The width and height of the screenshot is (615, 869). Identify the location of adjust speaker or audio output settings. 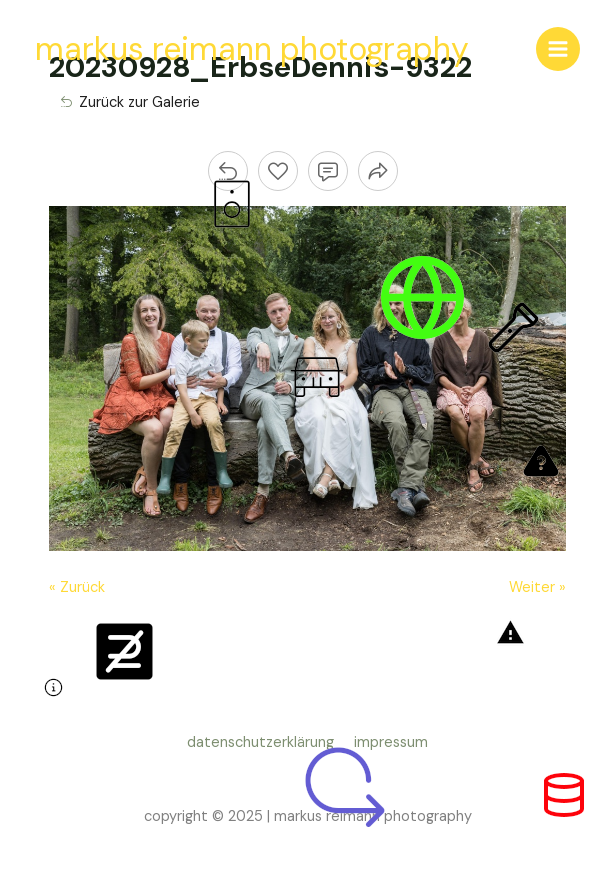
(232, 204).